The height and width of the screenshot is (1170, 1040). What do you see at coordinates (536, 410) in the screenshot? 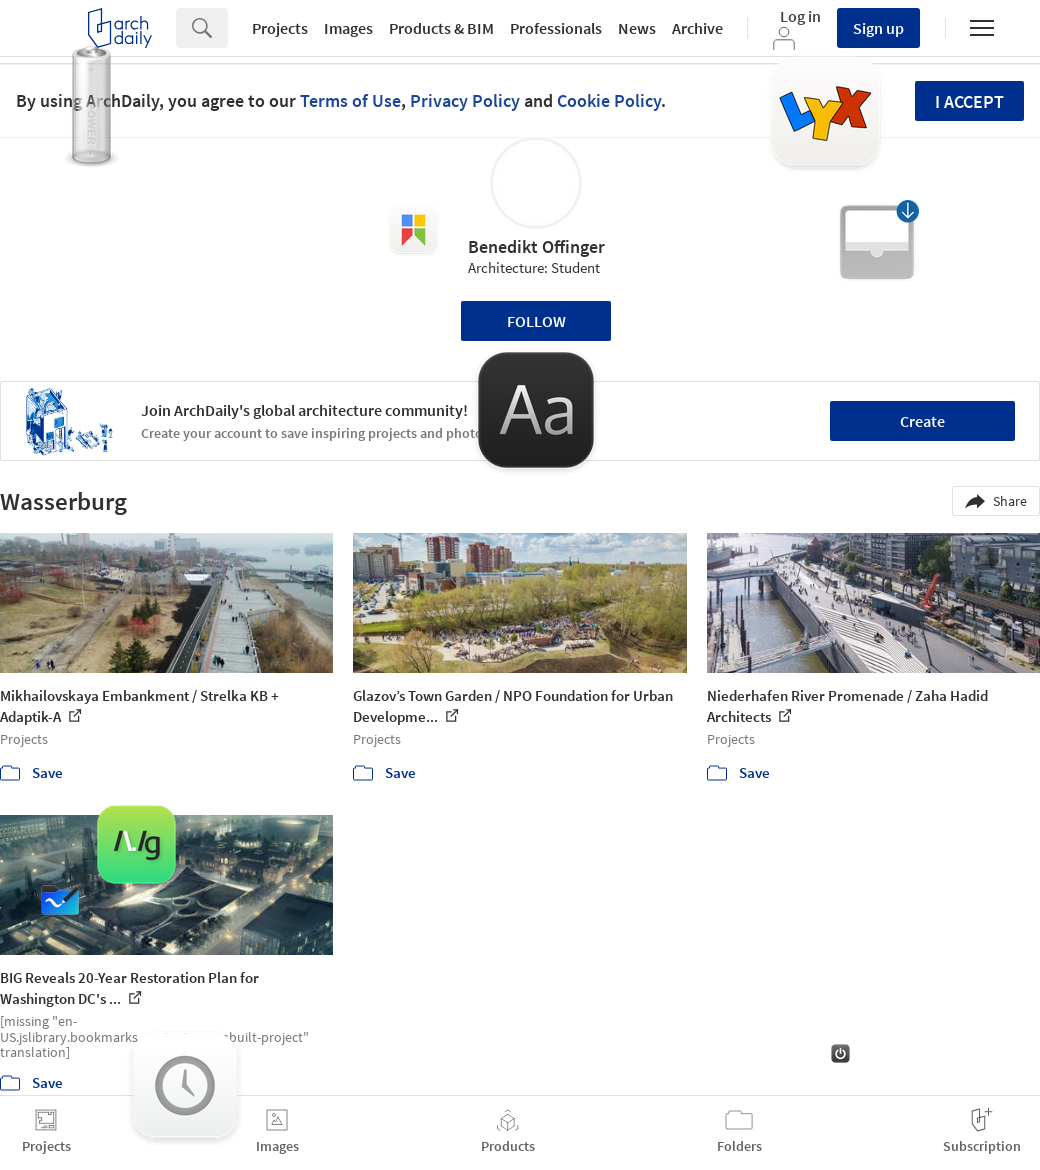
I see `open font management settings` at bounding box center [536, 410].